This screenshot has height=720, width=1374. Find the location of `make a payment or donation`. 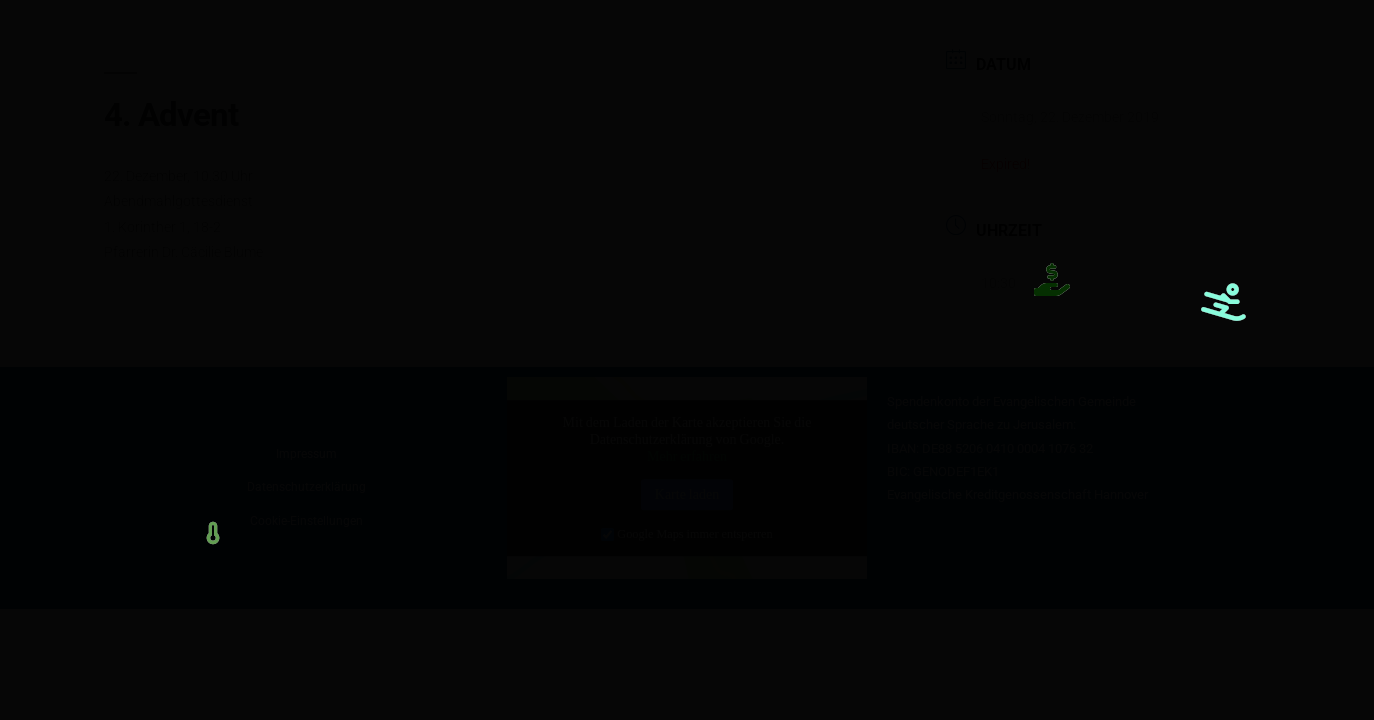

make a payment or donation is located at coordinates (1052, 280).